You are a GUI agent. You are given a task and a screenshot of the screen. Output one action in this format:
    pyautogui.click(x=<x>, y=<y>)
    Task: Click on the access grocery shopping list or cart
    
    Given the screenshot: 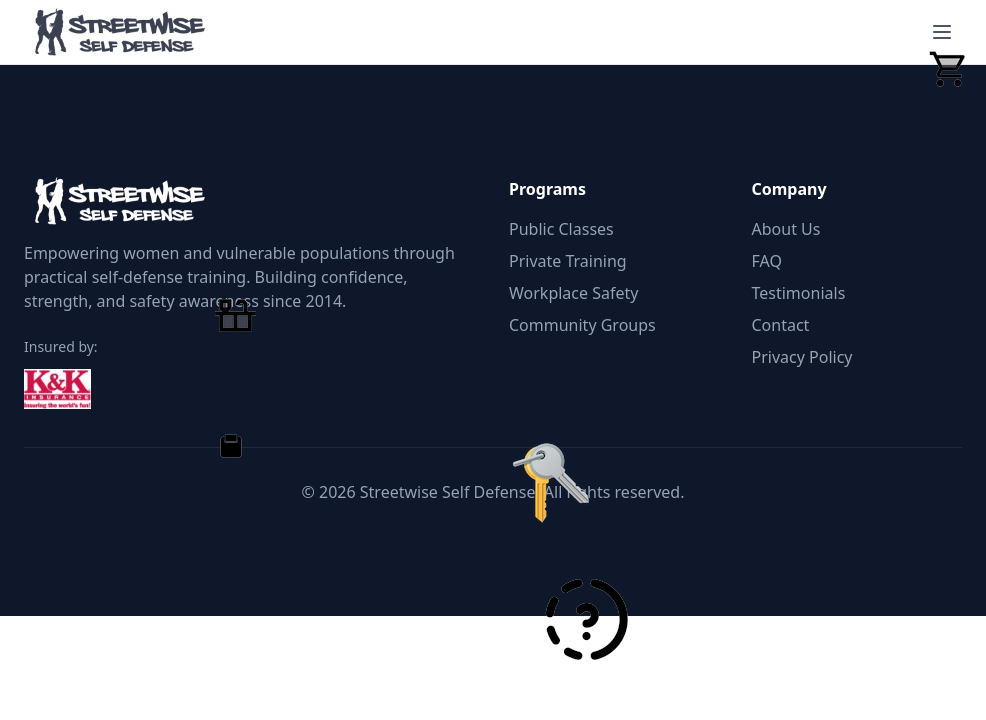 What is the action you would take?
    pyautogui.click(x=949, y=69)
    